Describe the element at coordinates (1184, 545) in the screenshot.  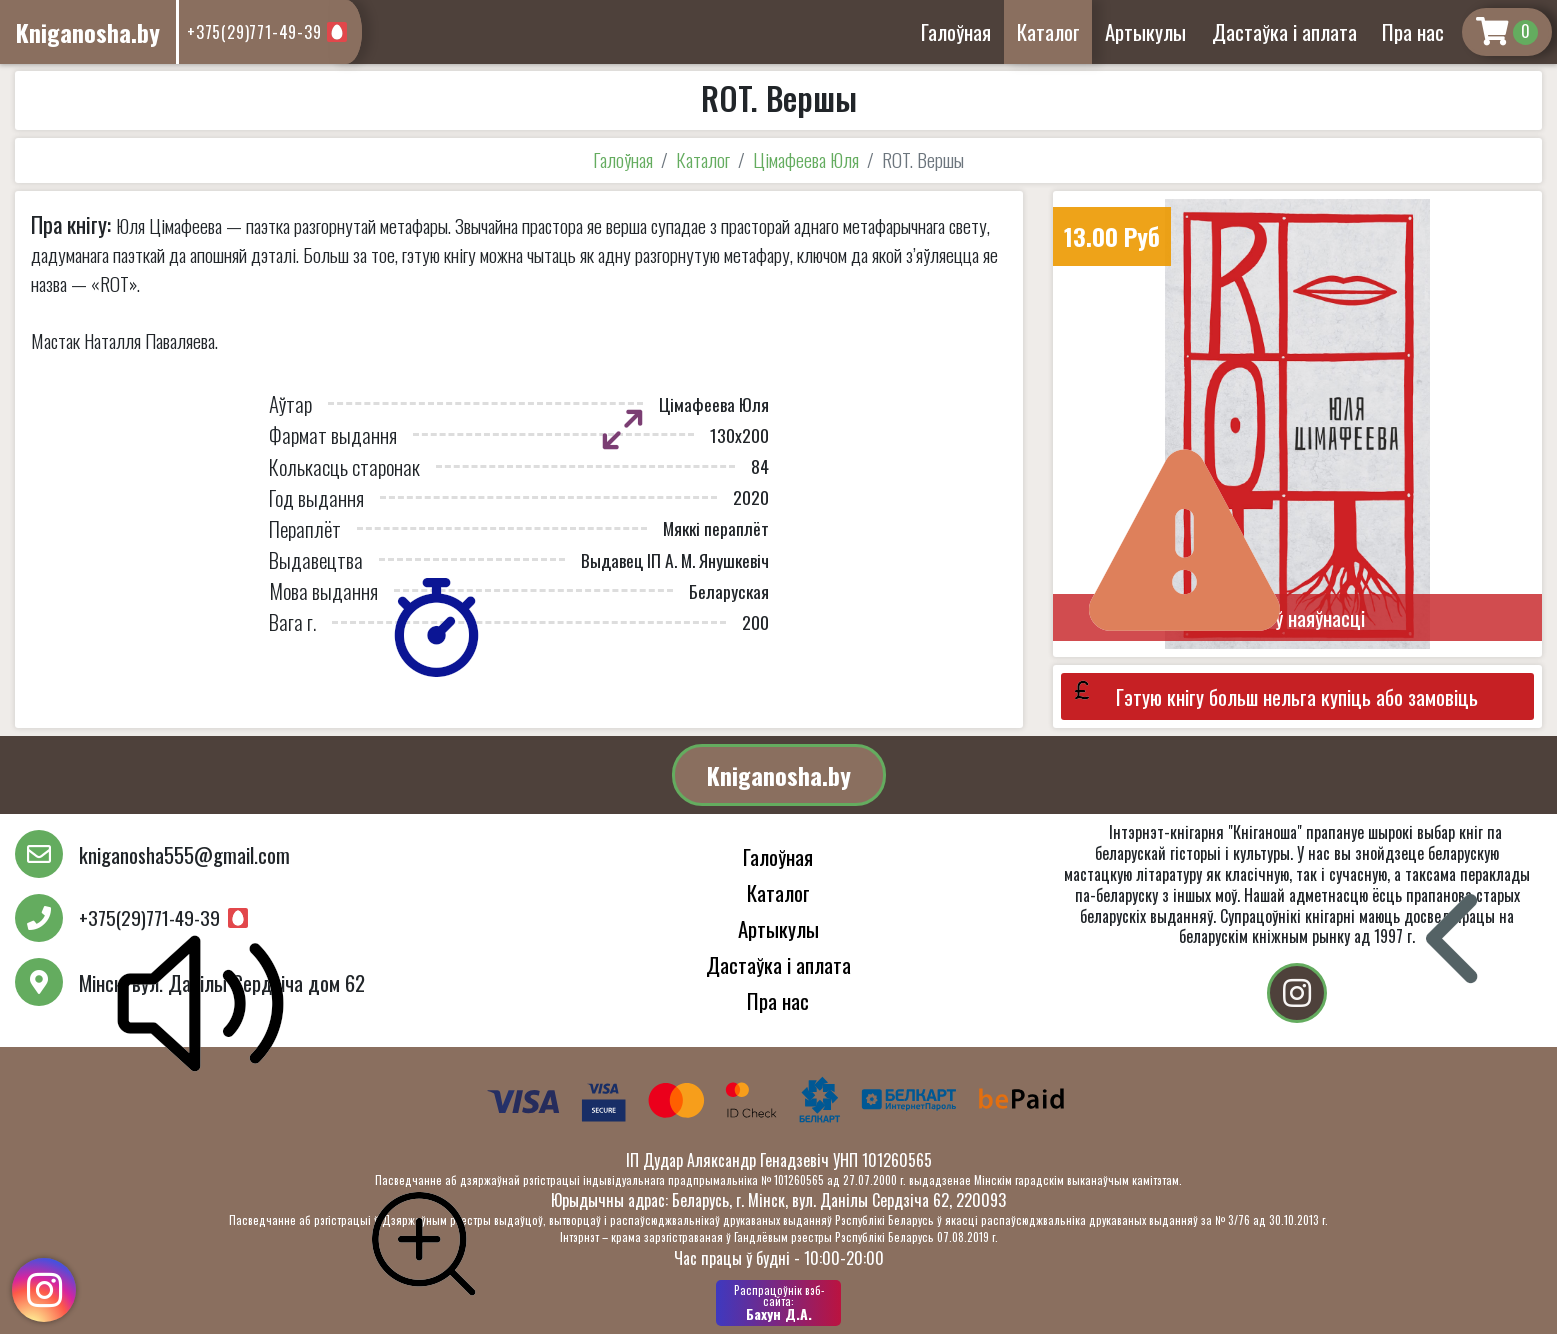
I see `indicates a warning or important alert` at that location.